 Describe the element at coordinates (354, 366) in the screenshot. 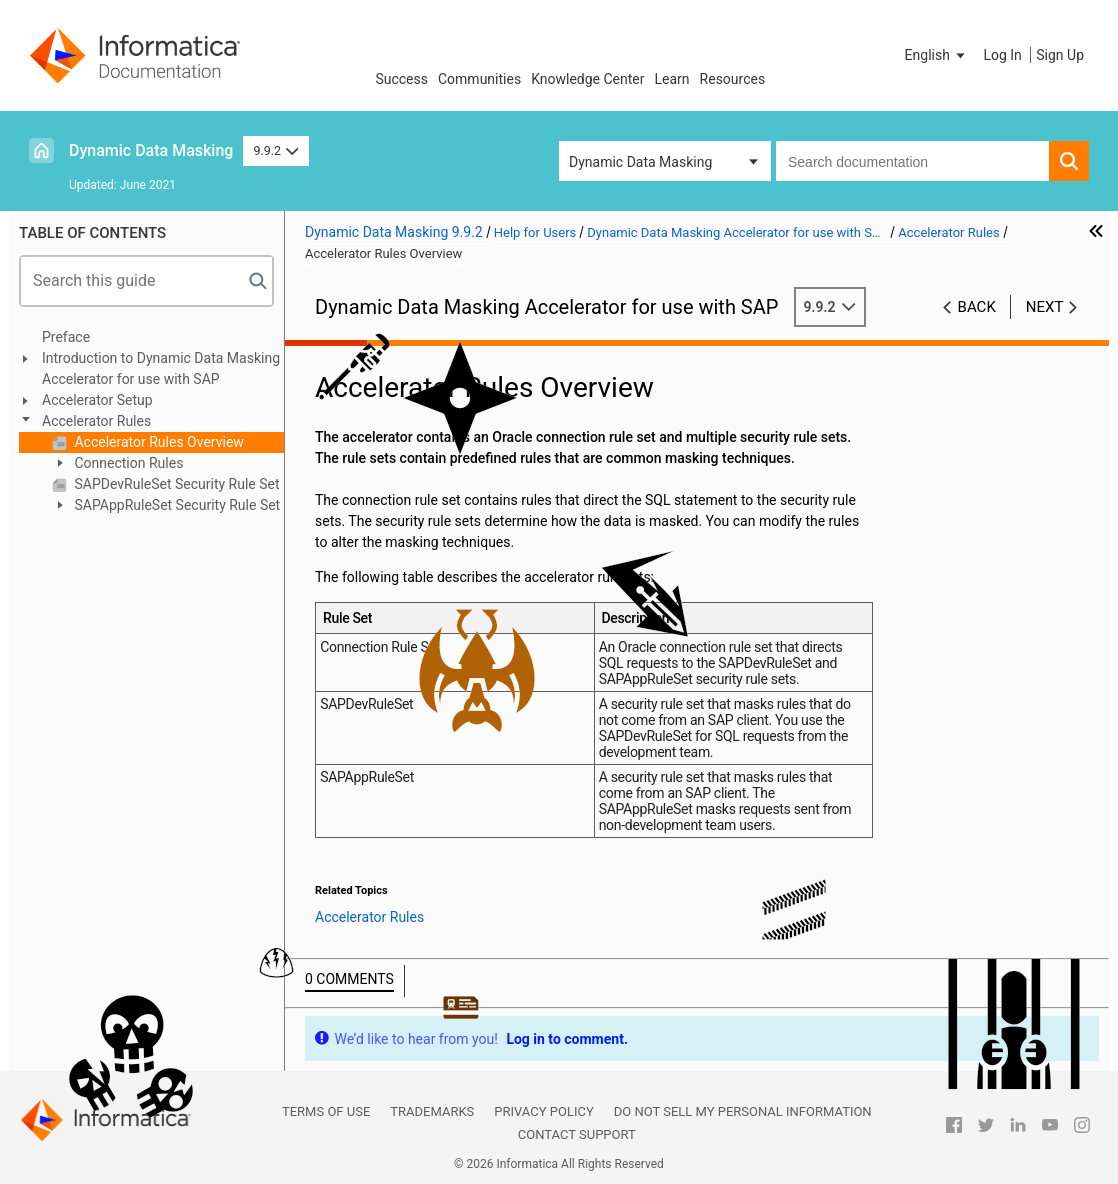

I see `access settings or configuration options` at that location.